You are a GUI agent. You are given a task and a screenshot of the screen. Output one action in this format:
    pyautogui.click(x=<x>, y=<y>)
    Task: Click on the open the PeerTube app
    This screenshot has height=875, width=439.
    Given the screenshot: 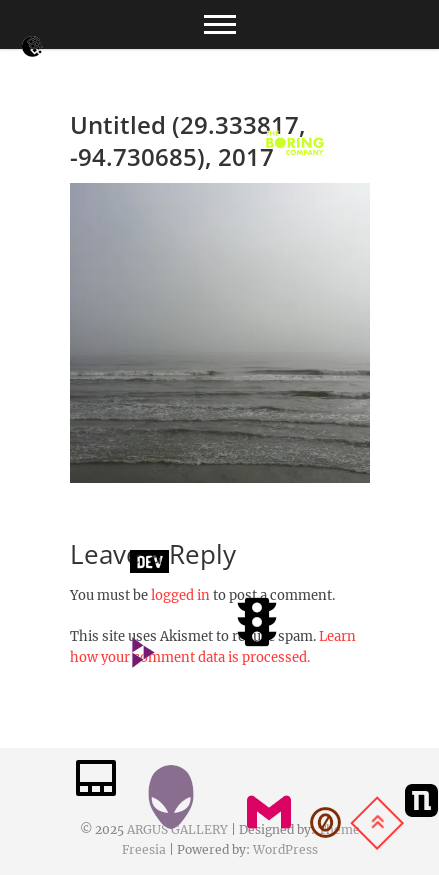 What is the action you would take?
    pyautogui.click(x=143, y=652)
    